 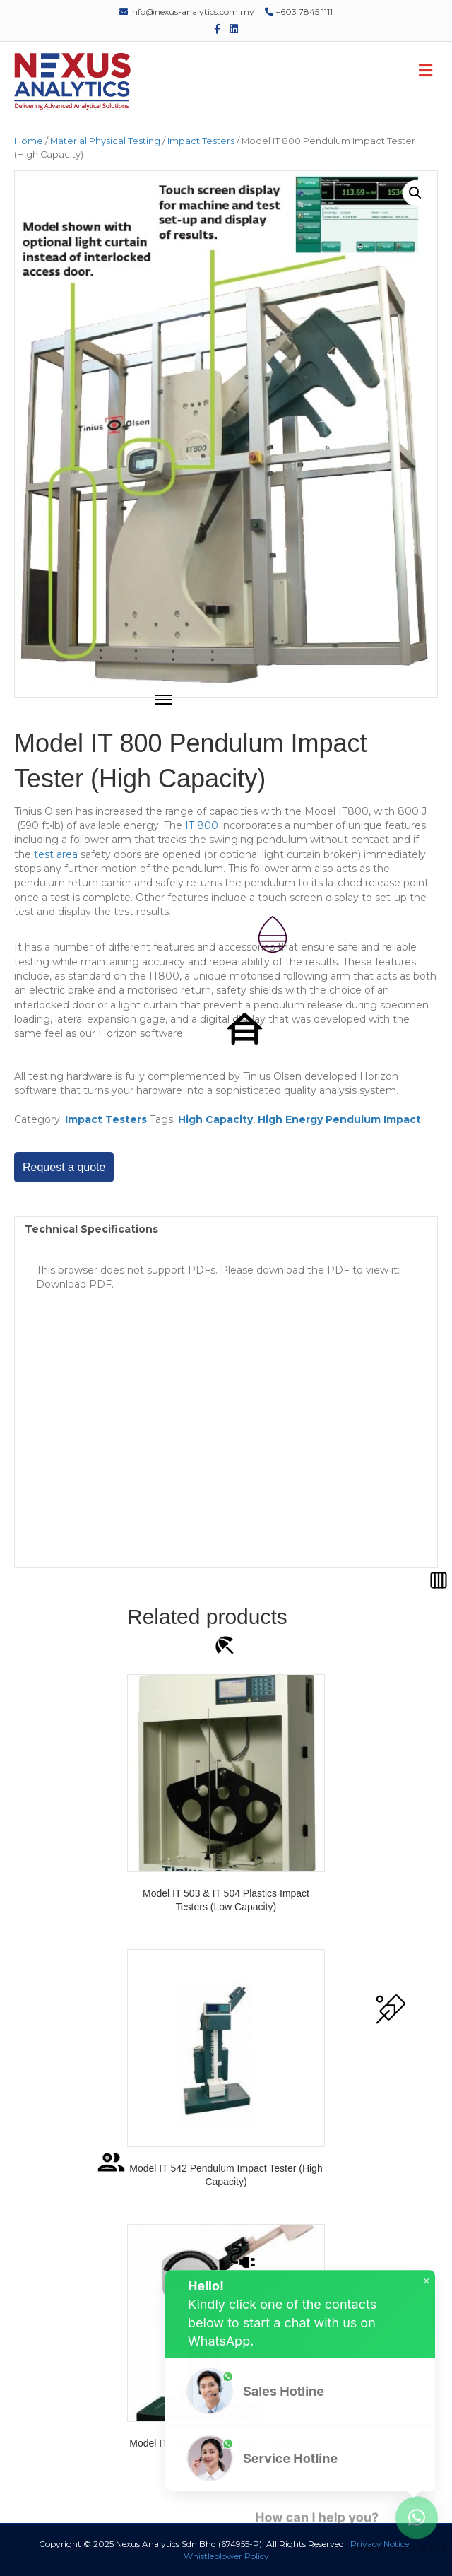 What do you see at coordinates (225, 1645) in the screenshot?
I see `access beach or vacation-related information` at bounding box center [225, 1645].